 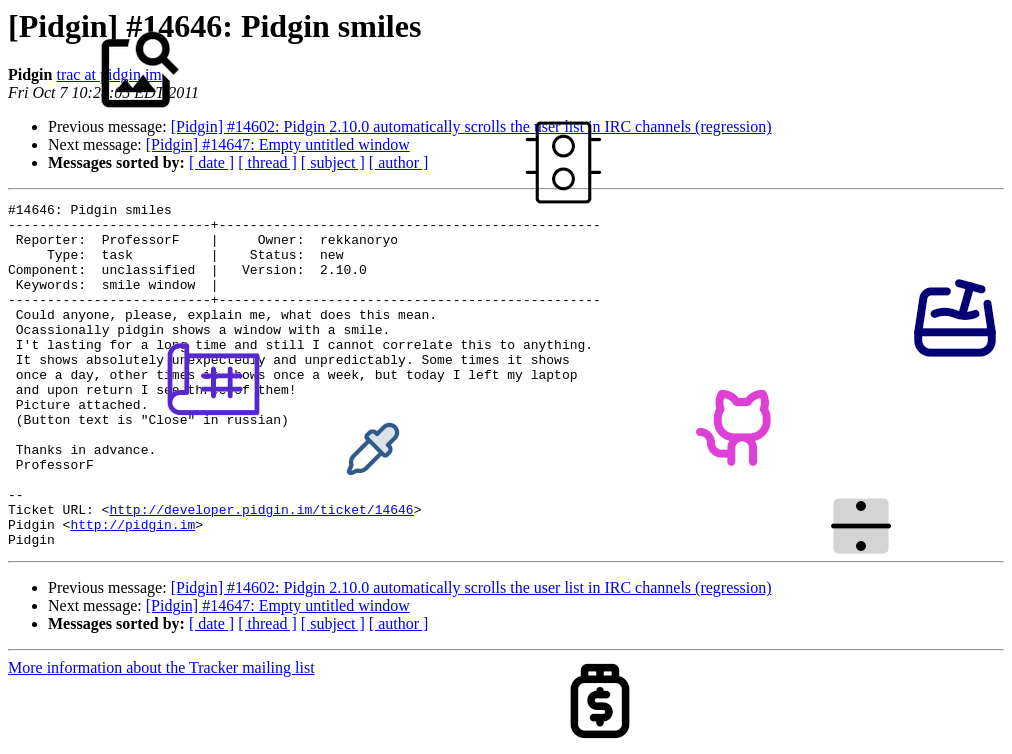 What do you see at coordinates (563, 162) in the screenshot?
I see `traffic or signal status indicator` at bounding box center [563, 162].